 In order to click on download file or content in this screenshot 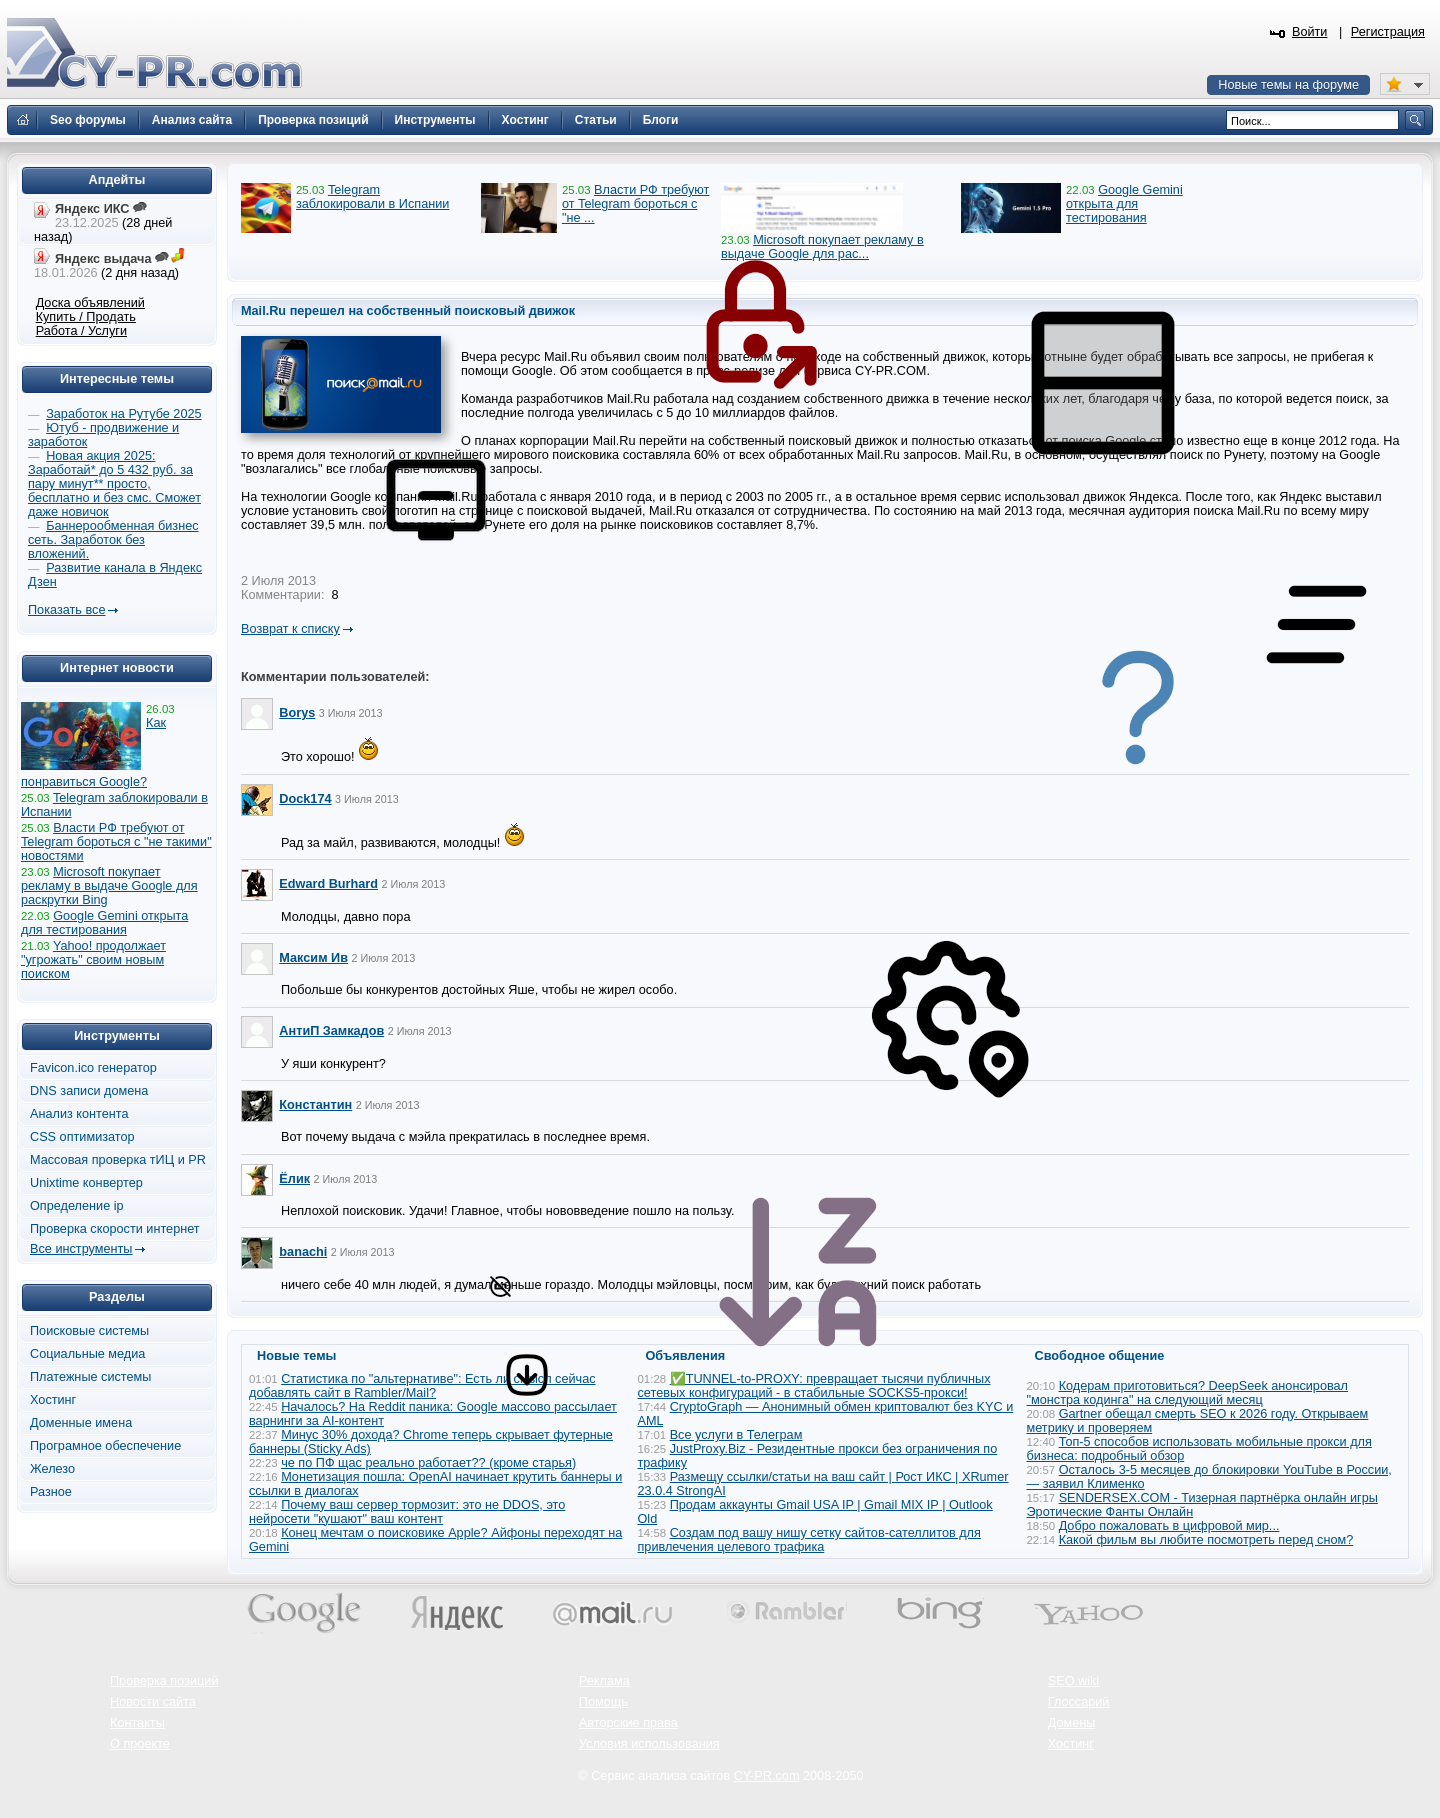, I will do `click(527, 1375)`.